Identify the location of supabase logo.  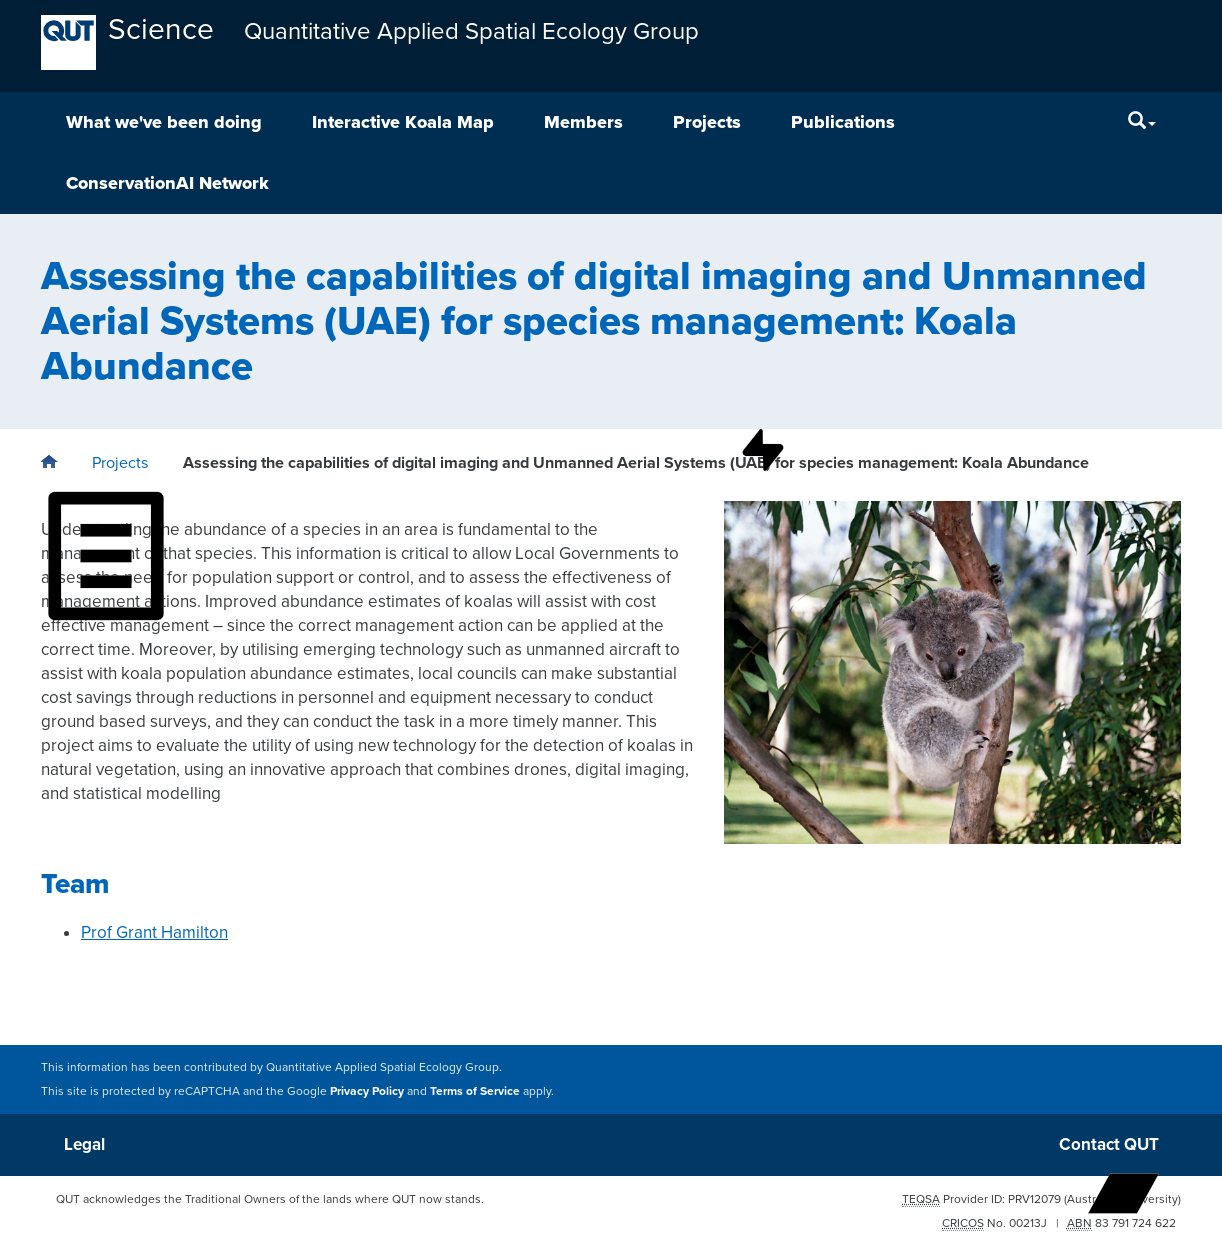
(763, 450).